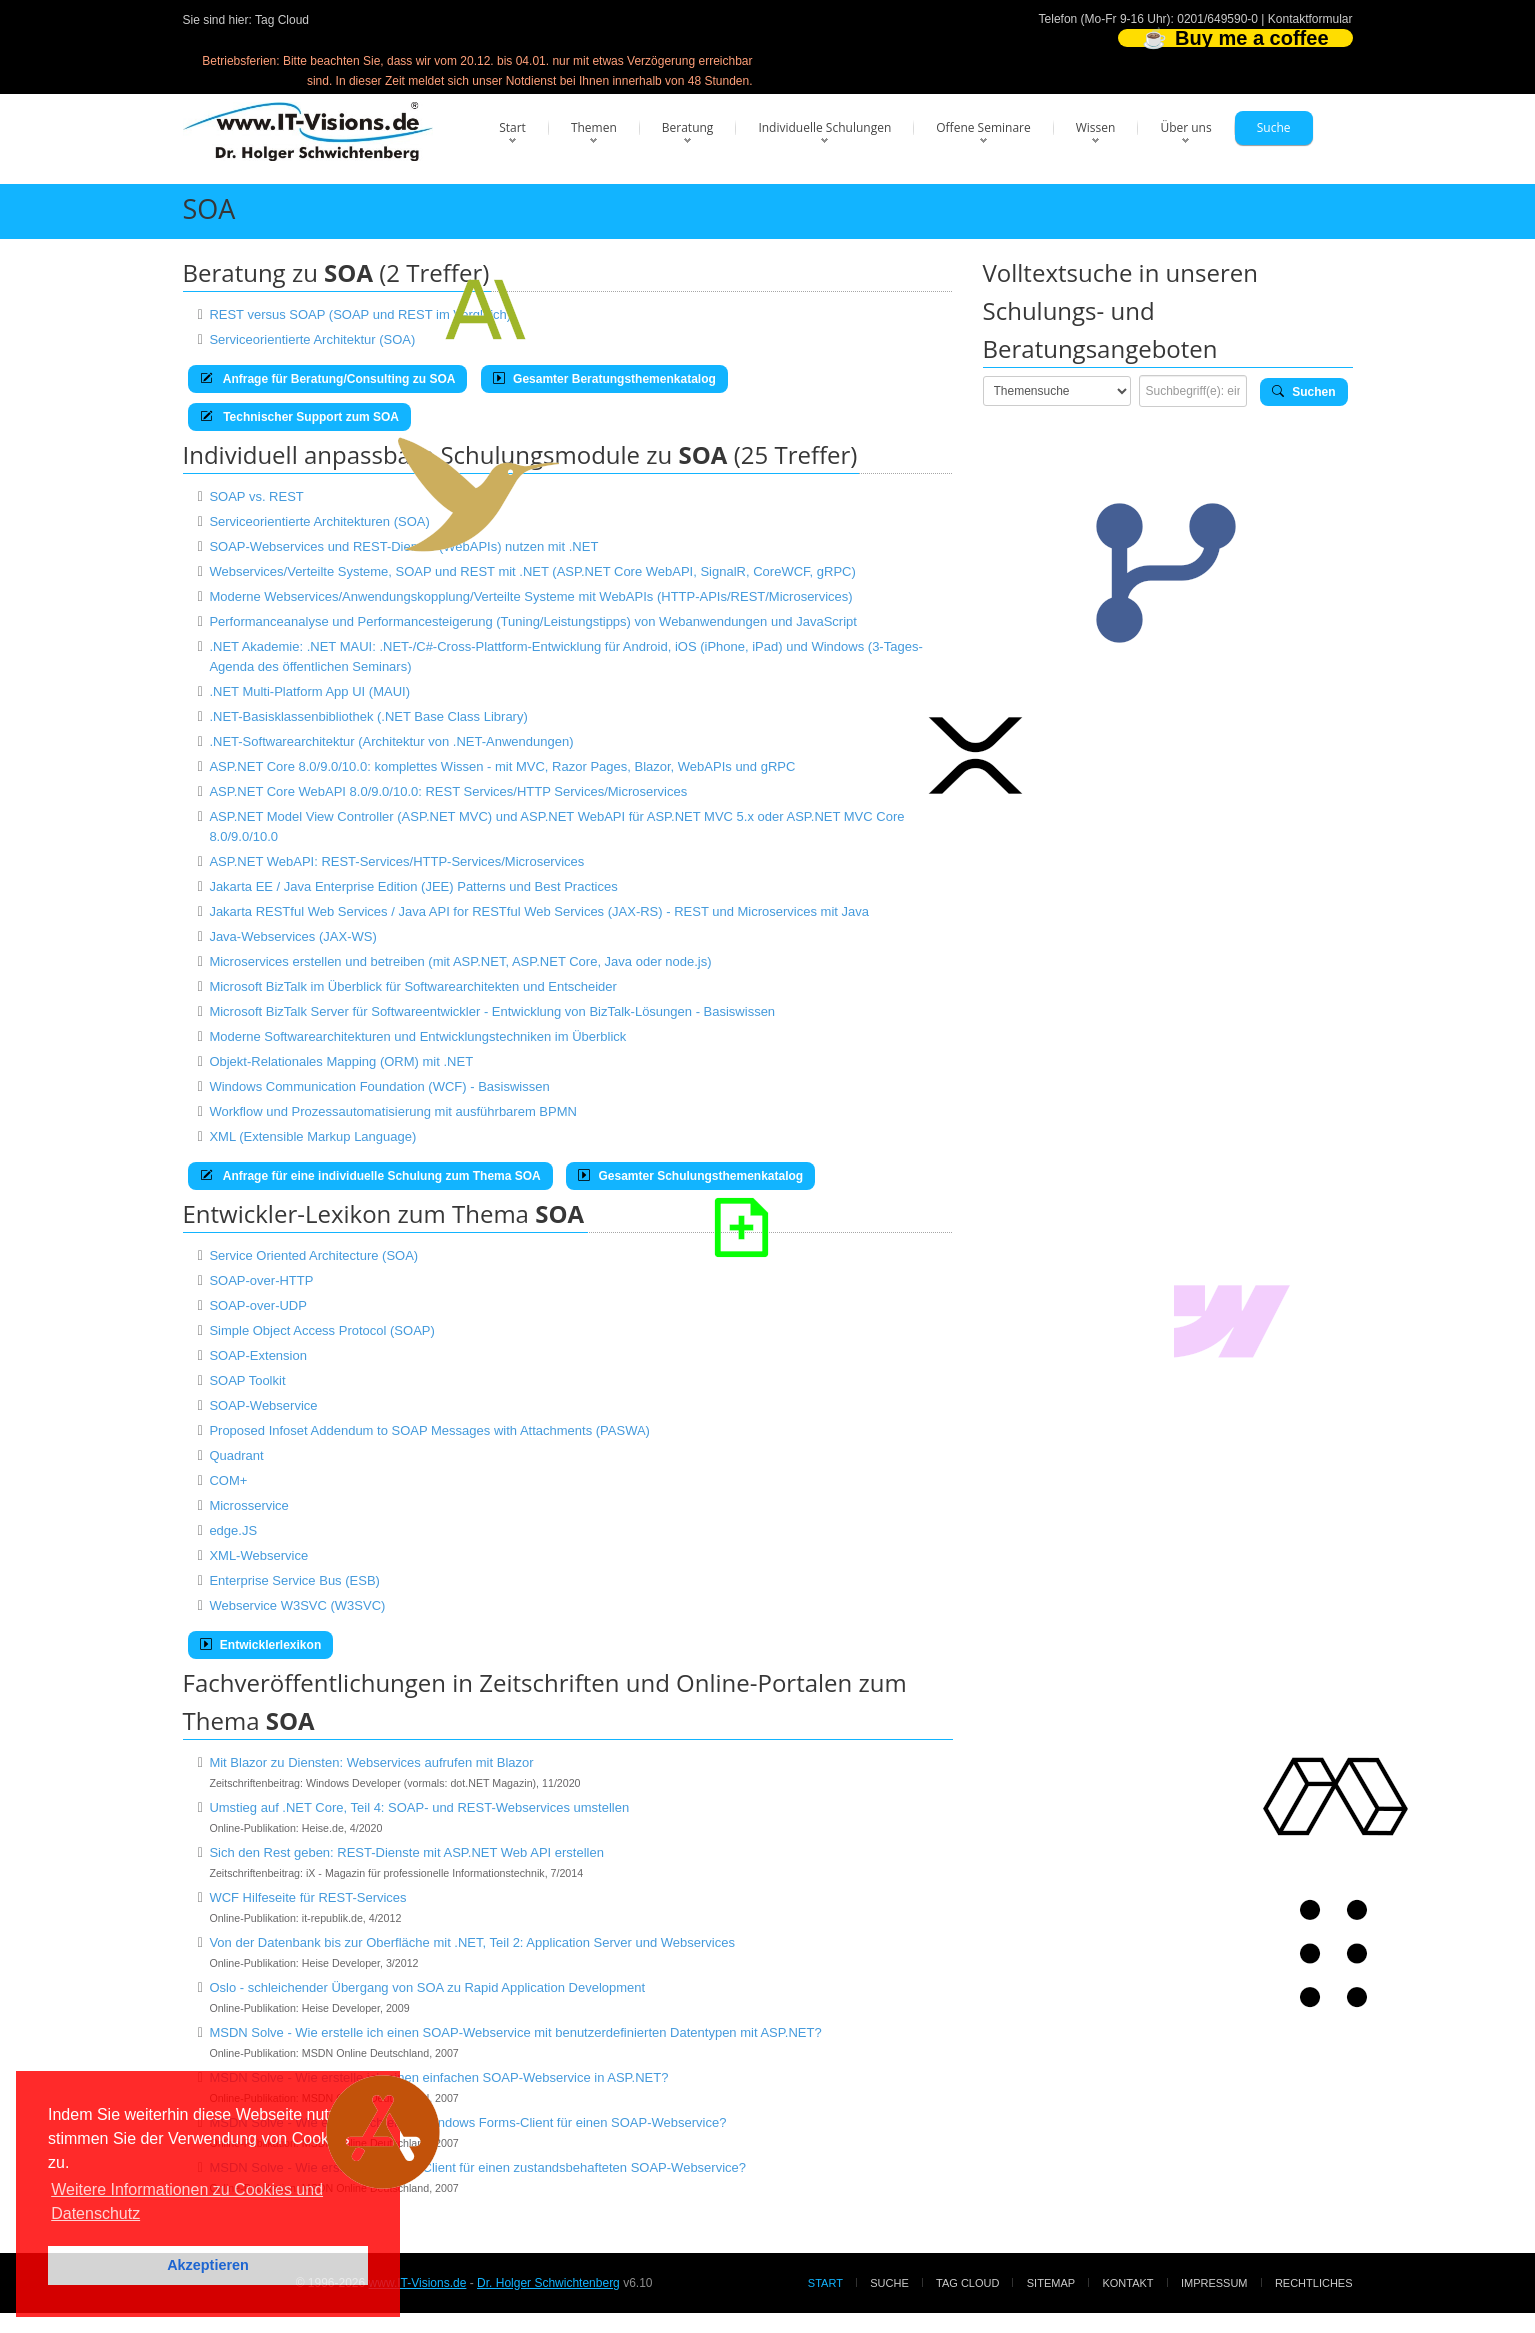 This screenshot has width=1535, height=2333. What do you see at coordinates (1166, 573) in the screenshot?
I see `view repository branches` at bounding box center [1166, 573].